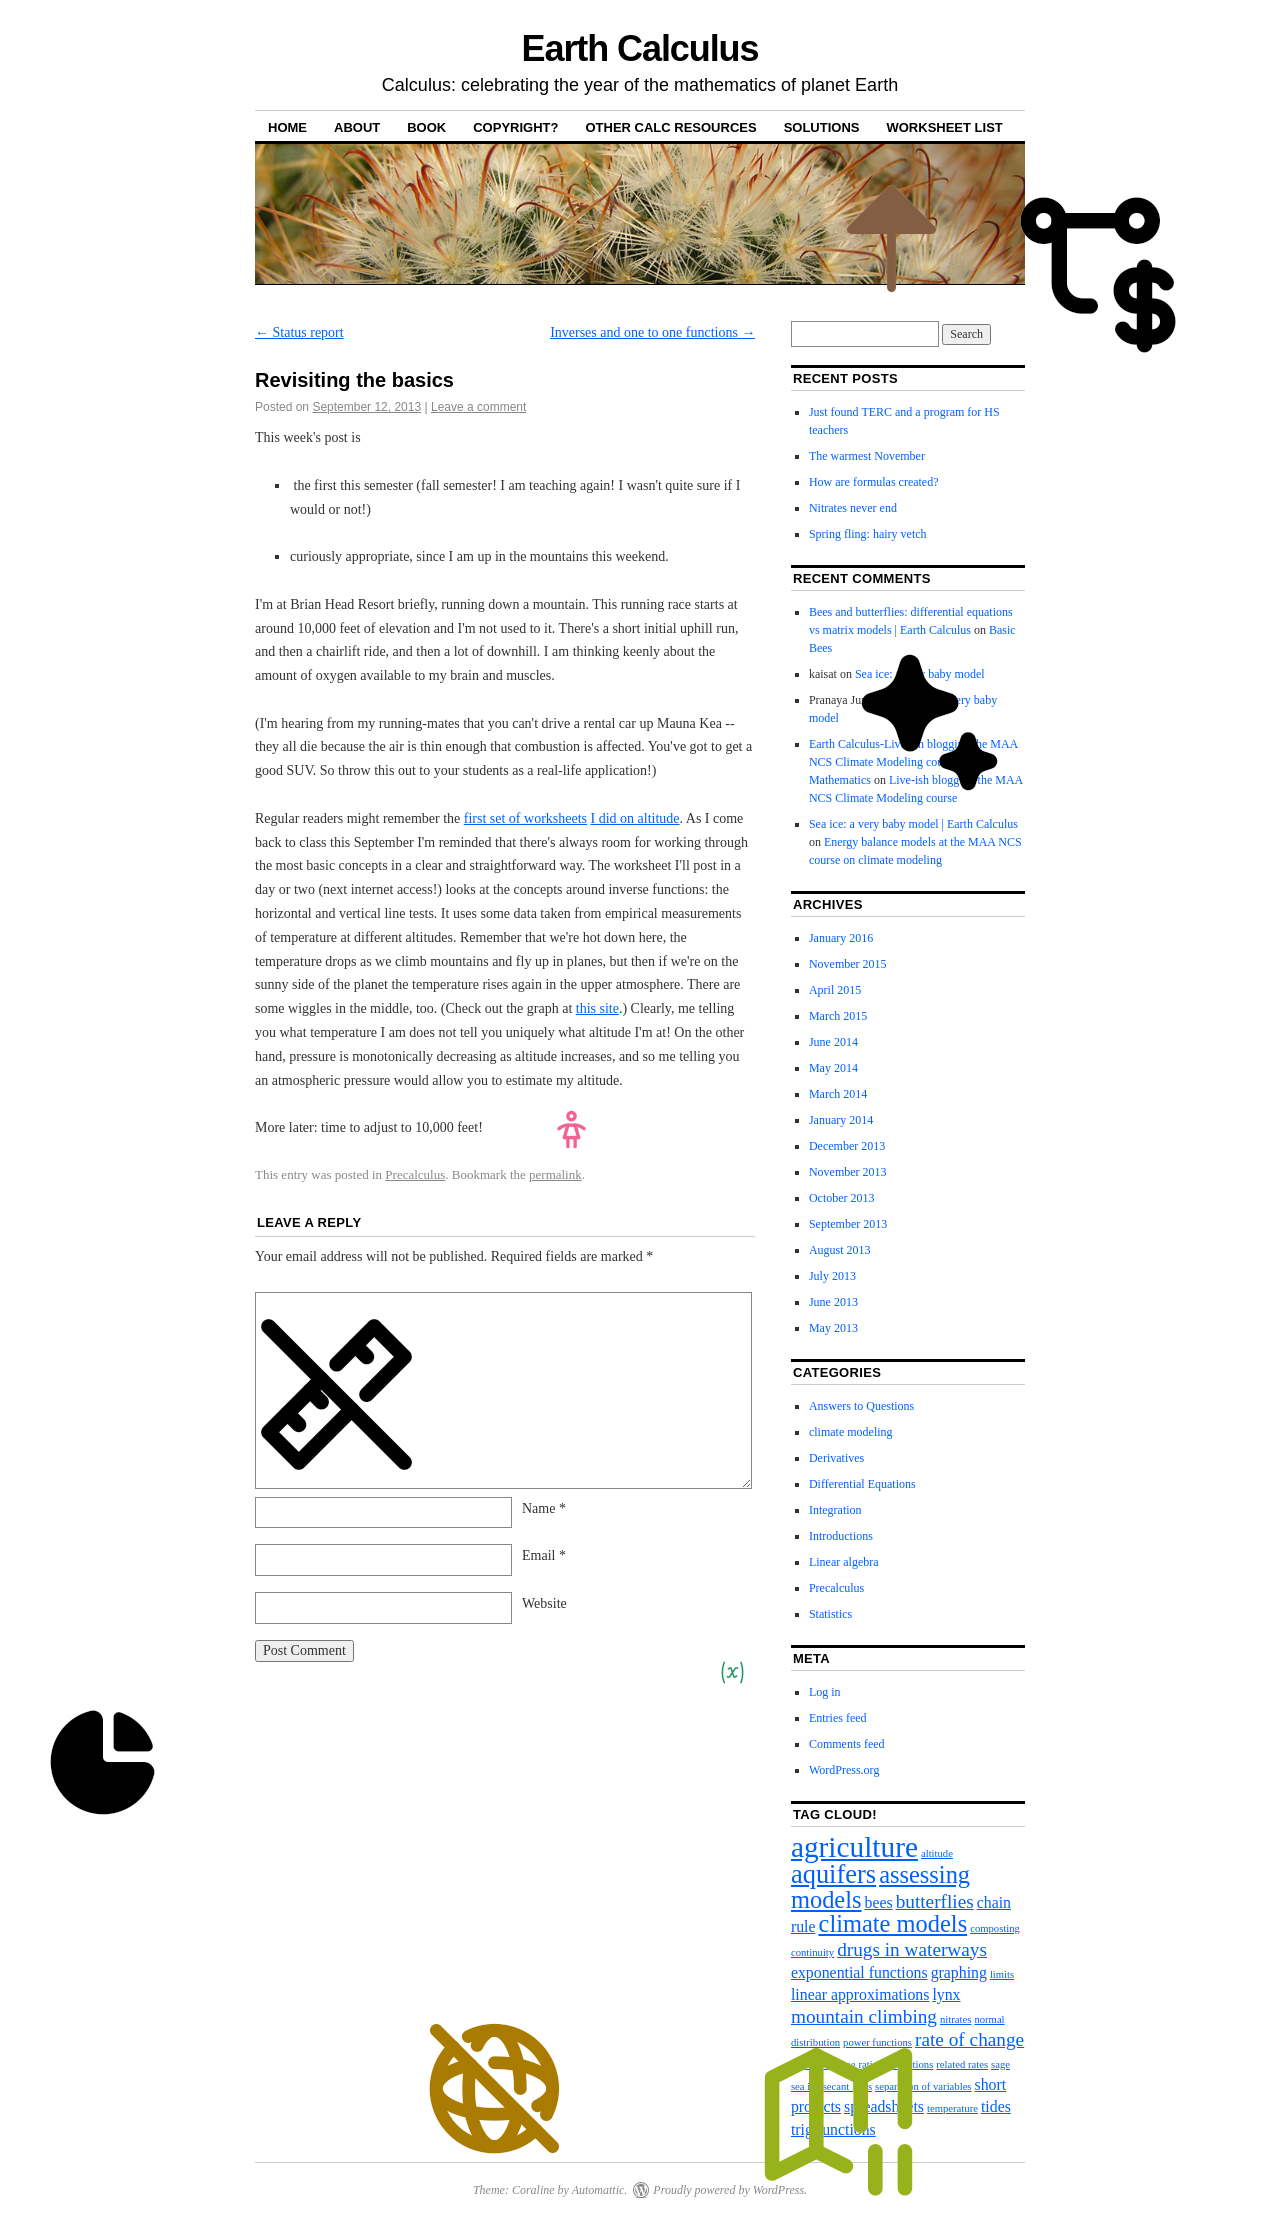 The image size is (1280, 2221). I want to click on insert a variable or placeholder value, so click(732, 1672).